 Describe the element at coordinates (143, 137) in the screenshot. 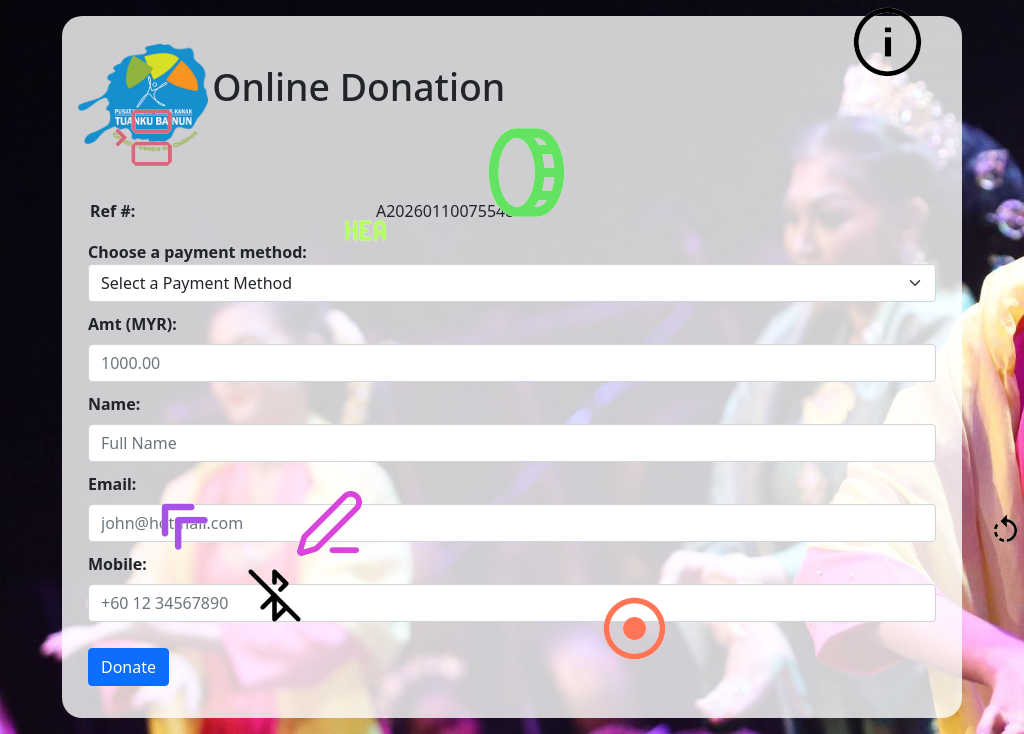

I see `insert a new item between existing elements` at that location.